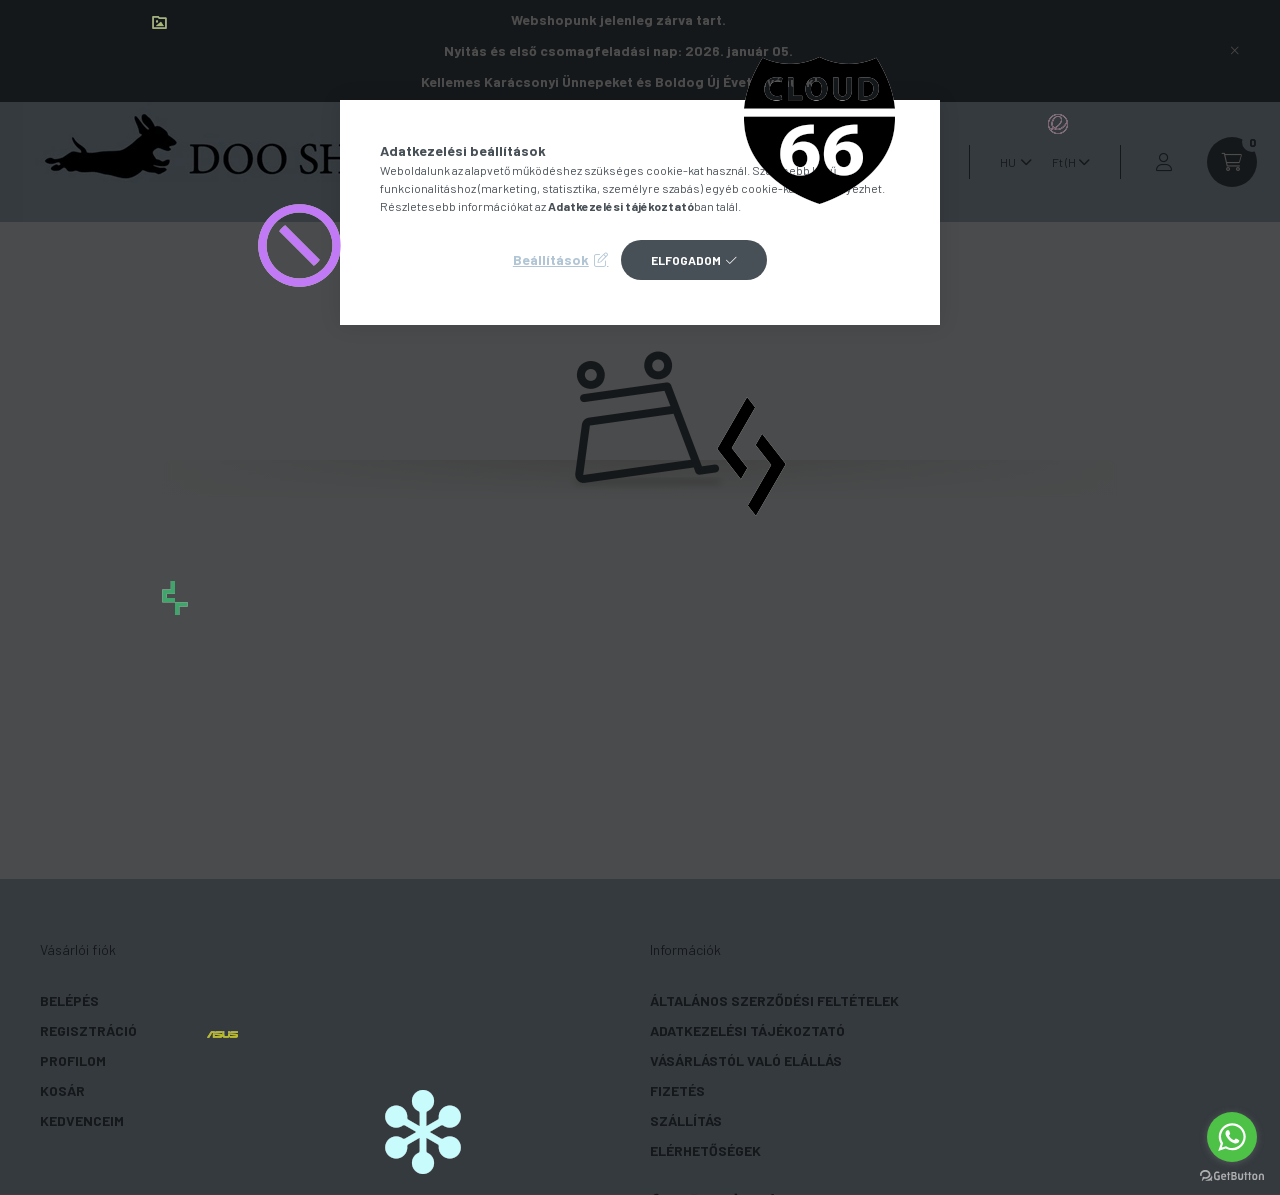  Describe the element at coordinates (222, 1034) in the screenshot. I see `asus brand identifier` at that location.